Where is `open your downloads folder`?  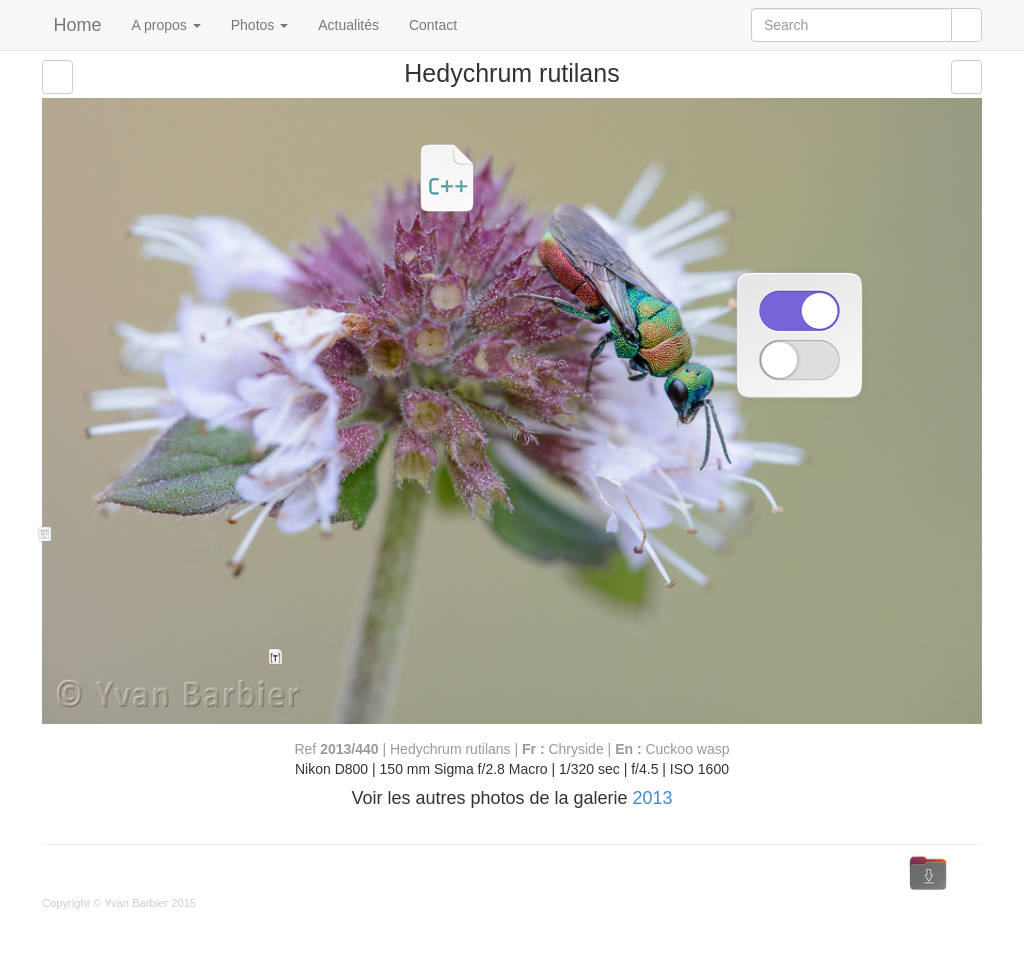
open your downloads folder is located at coordinates (928, 873).